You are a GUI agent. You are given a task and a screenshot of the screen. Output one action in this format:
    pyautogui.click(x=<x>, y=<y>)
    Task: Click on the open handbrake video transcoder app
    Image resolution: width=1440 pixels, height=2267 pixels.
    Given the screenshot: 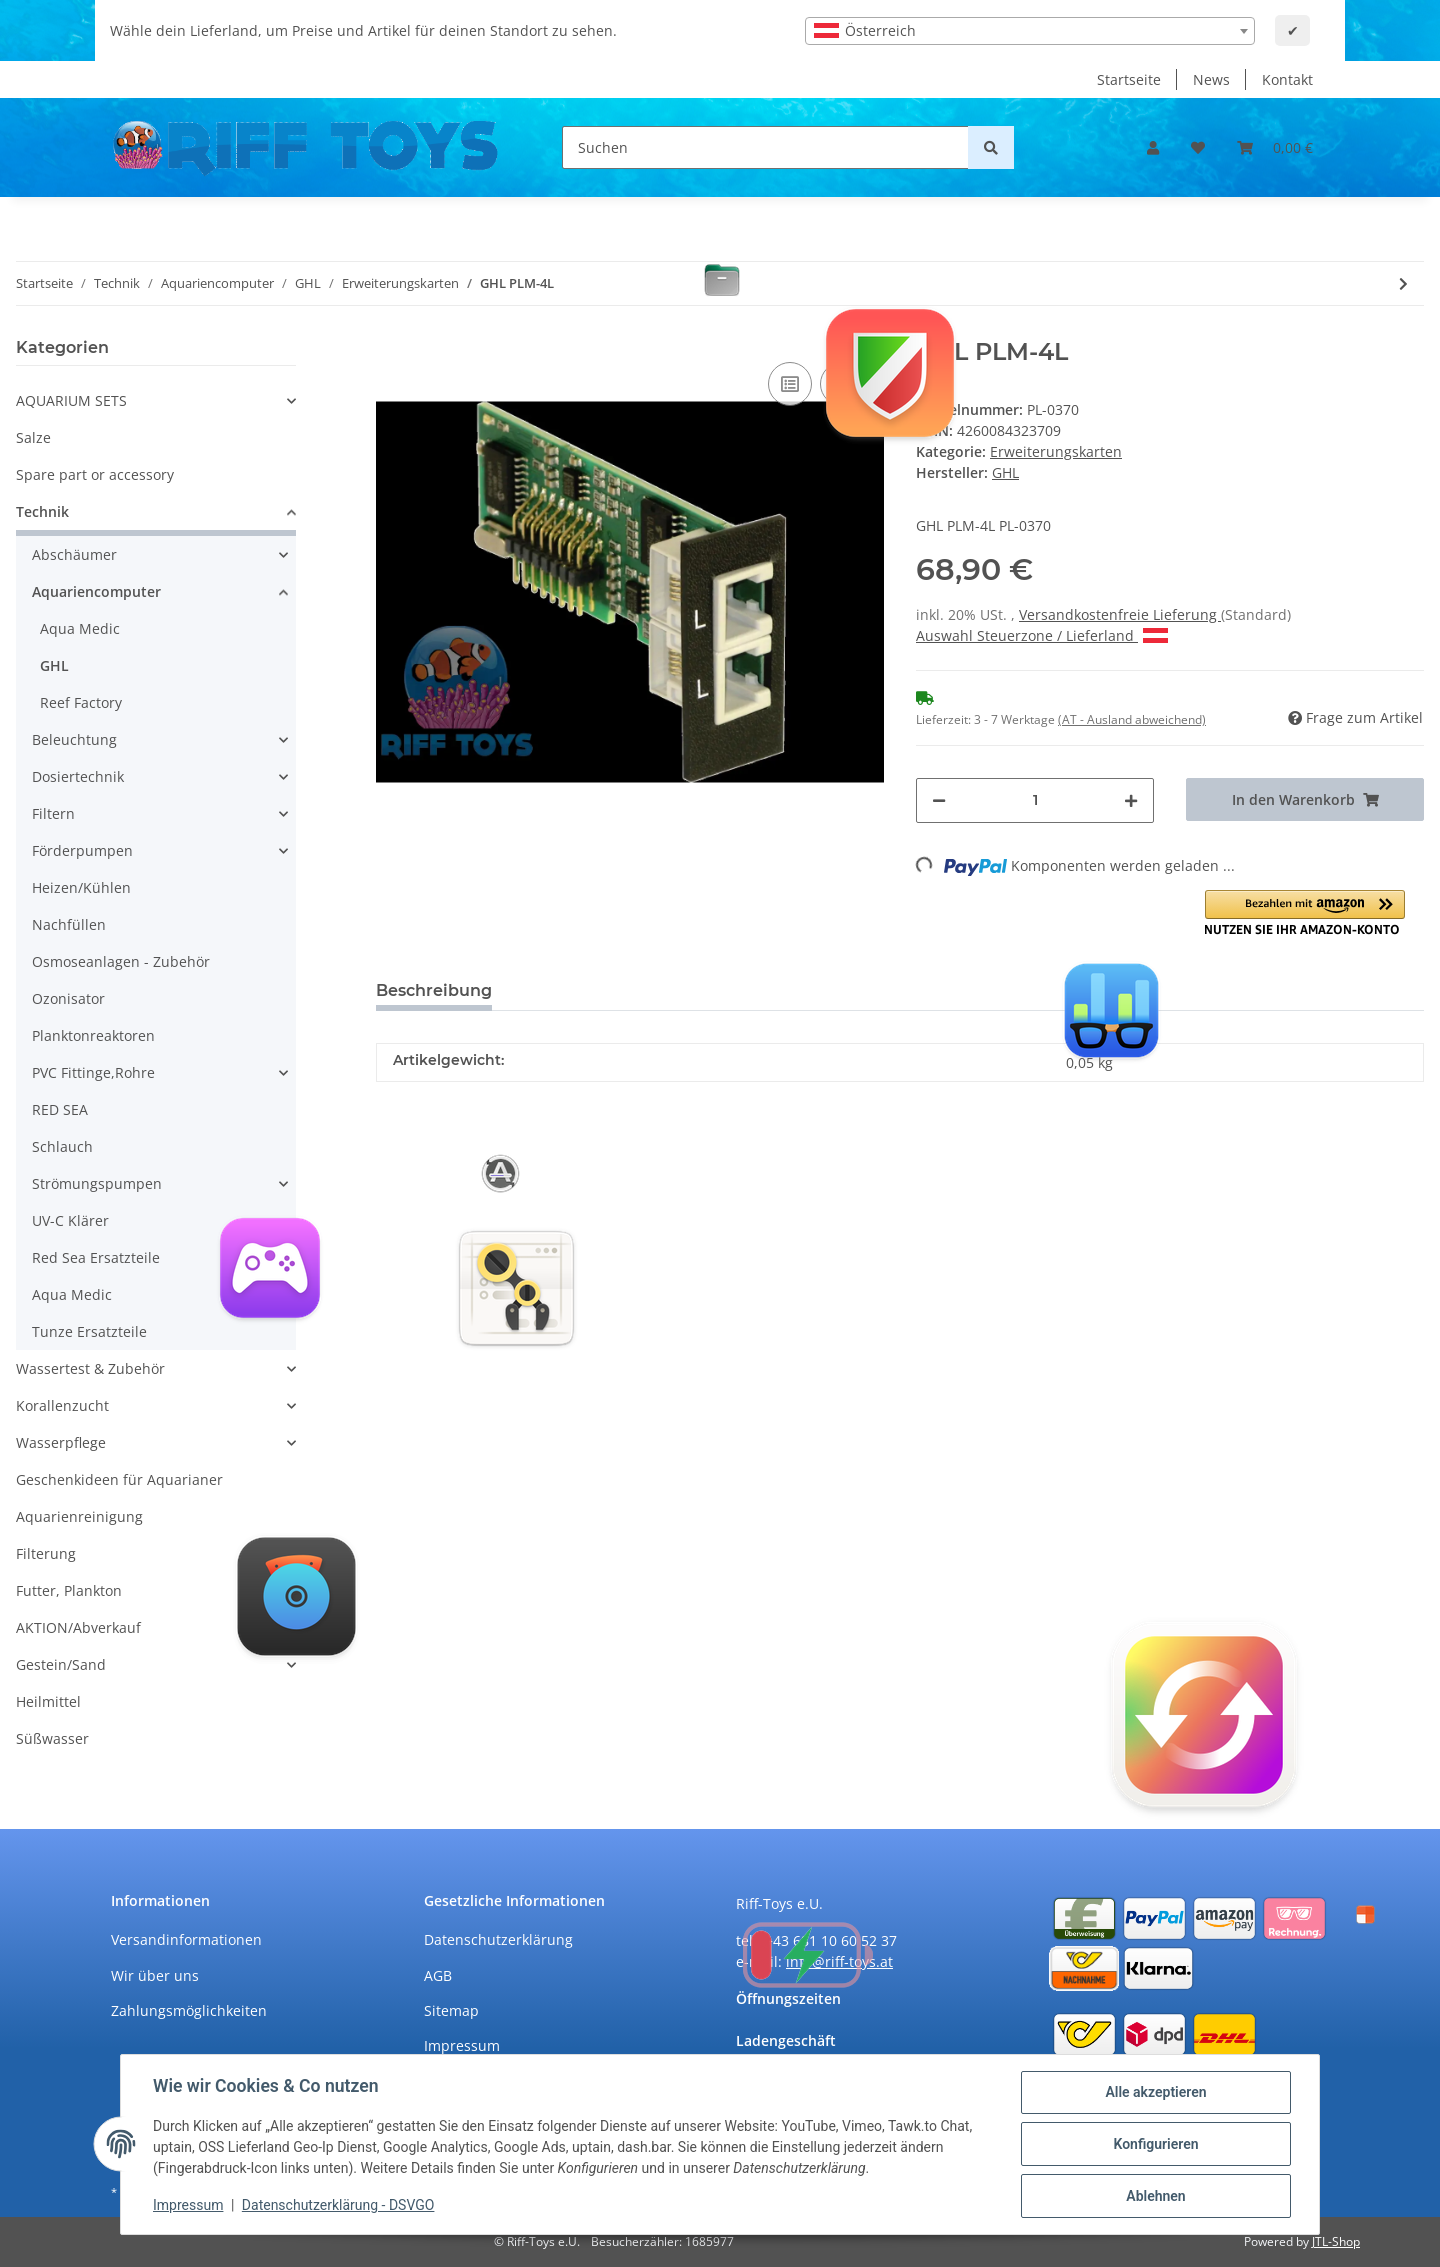 What is the action you would take?
    pyautogui.click(x=296, y=1596)
    